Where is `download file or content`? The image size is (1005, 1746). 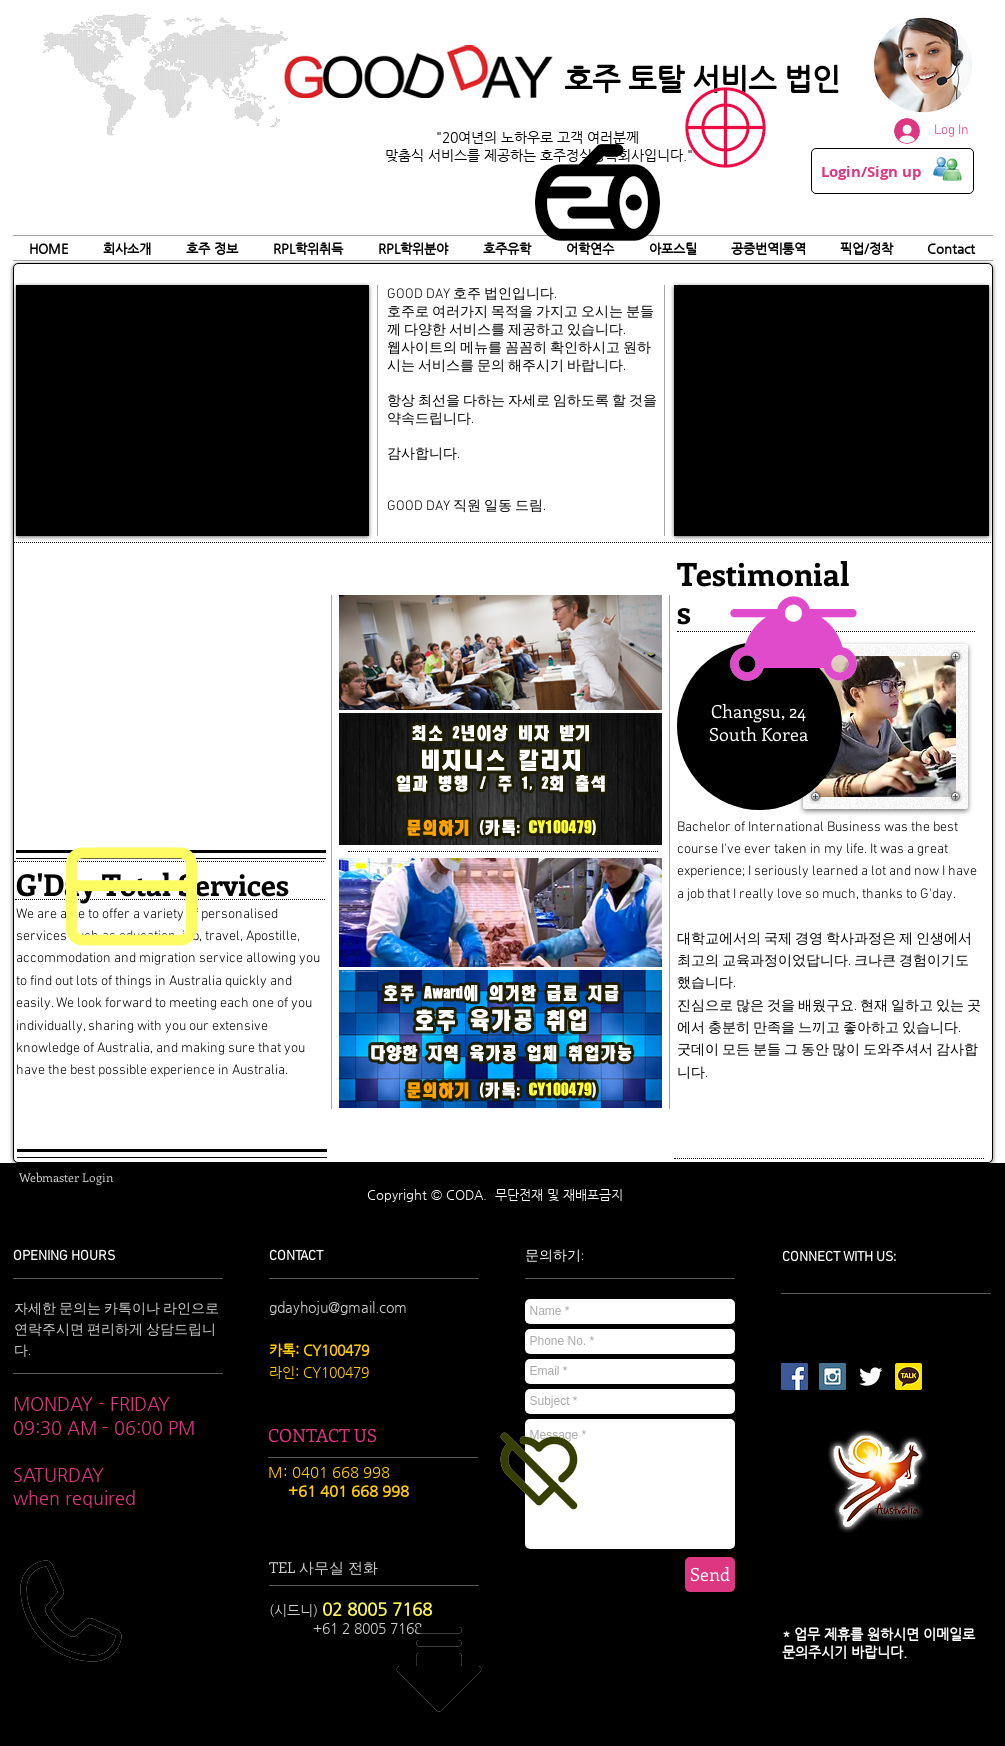 download file or content is located at coordinates (439, 1666).